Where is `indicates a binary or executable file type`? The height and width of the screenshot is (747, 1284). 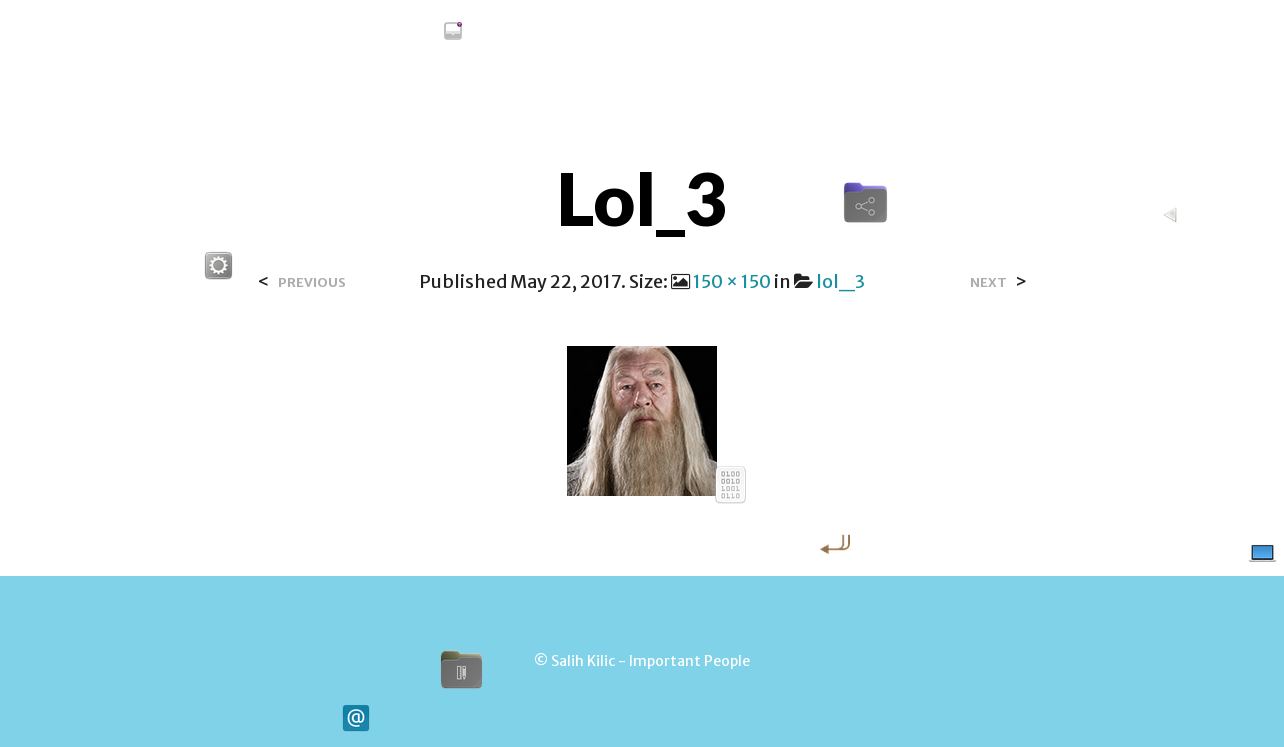
indicates a binary or executable file type is located at coordinates (730, 484).